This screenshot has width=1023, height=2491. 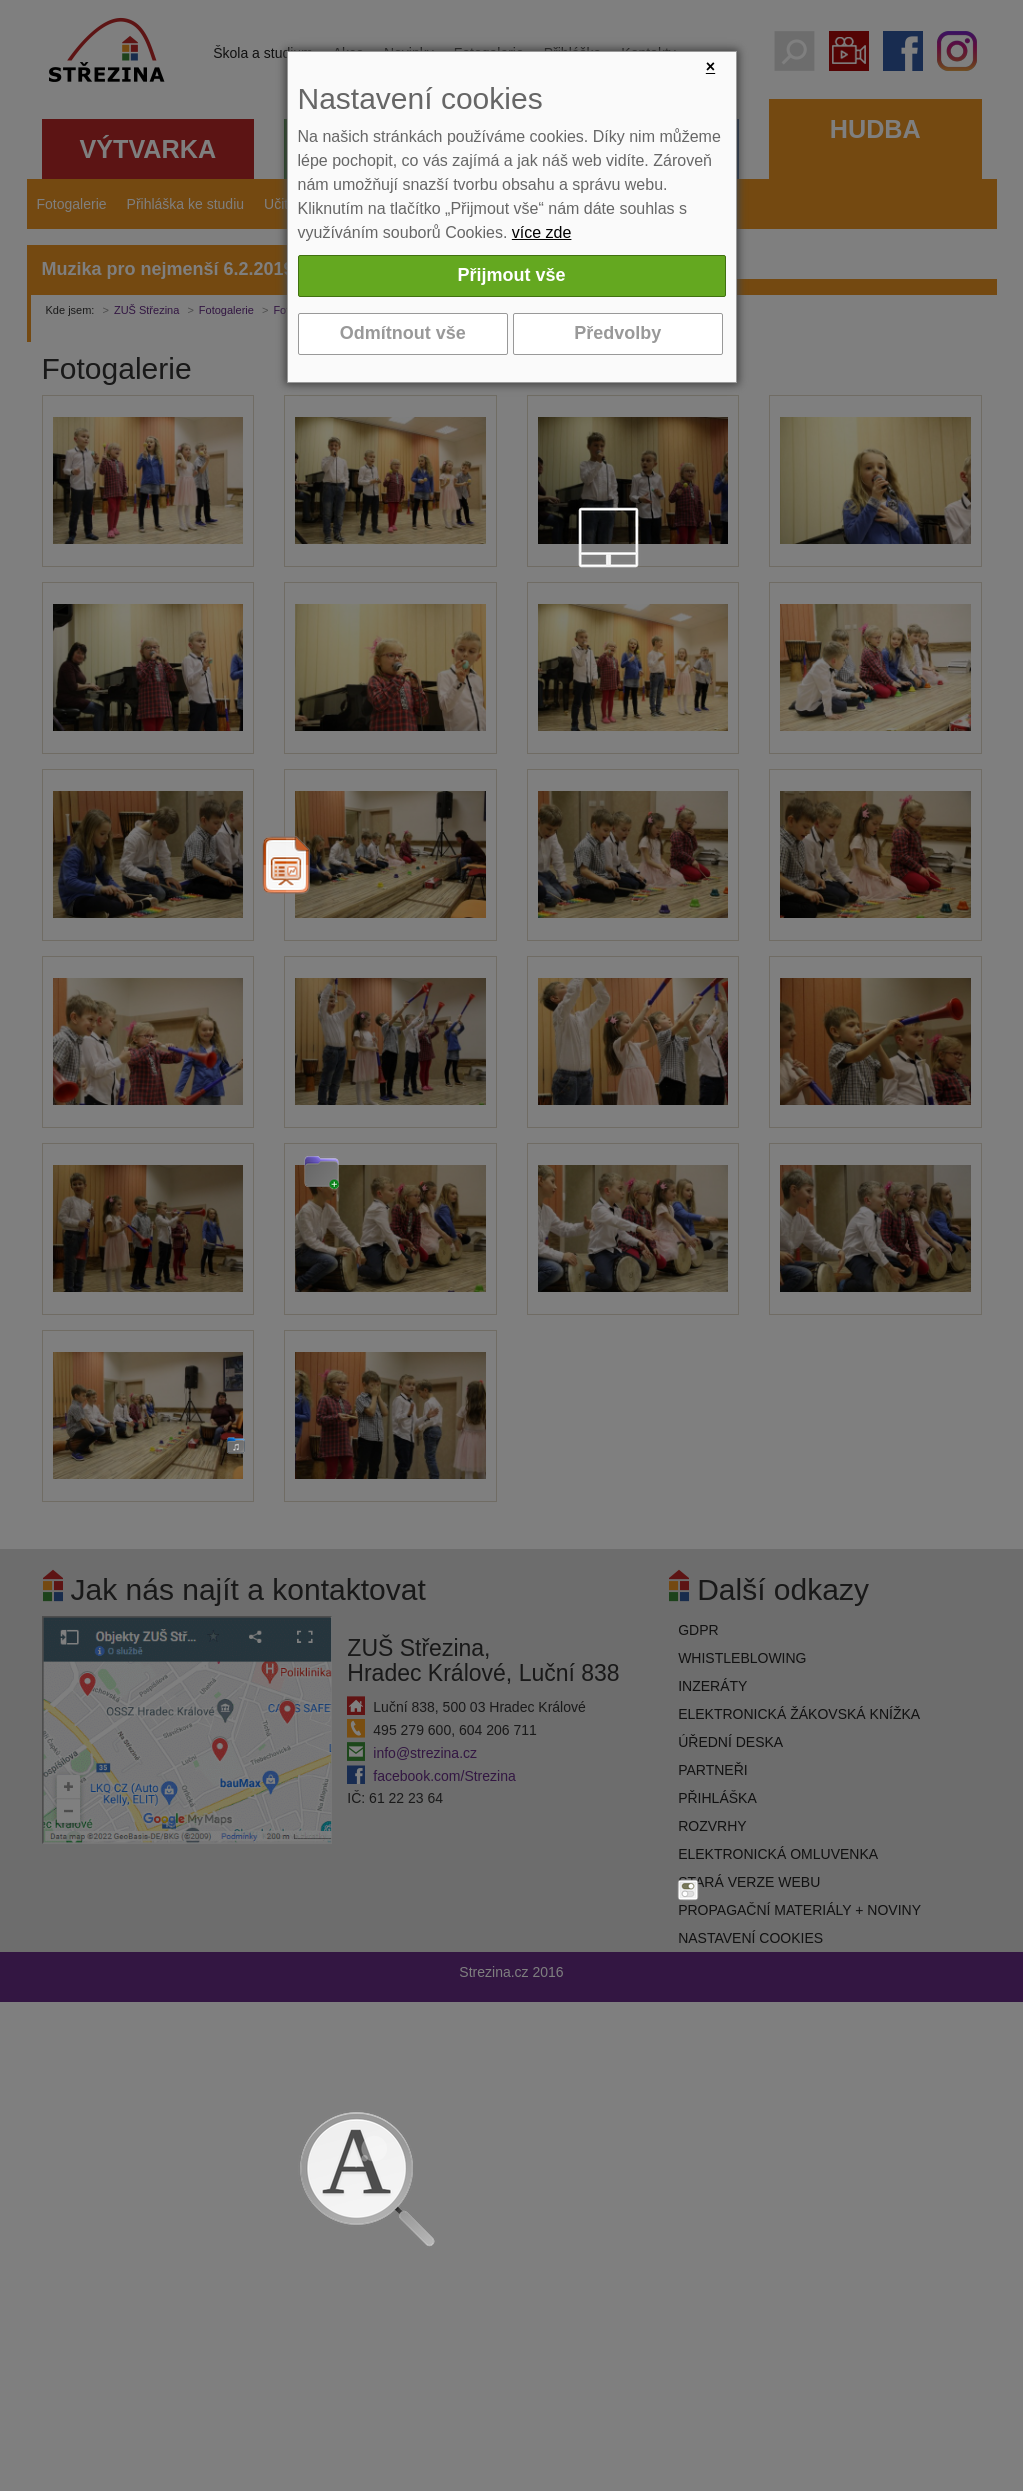 I want to click on create a new folder, so click(x=321, y=1171).